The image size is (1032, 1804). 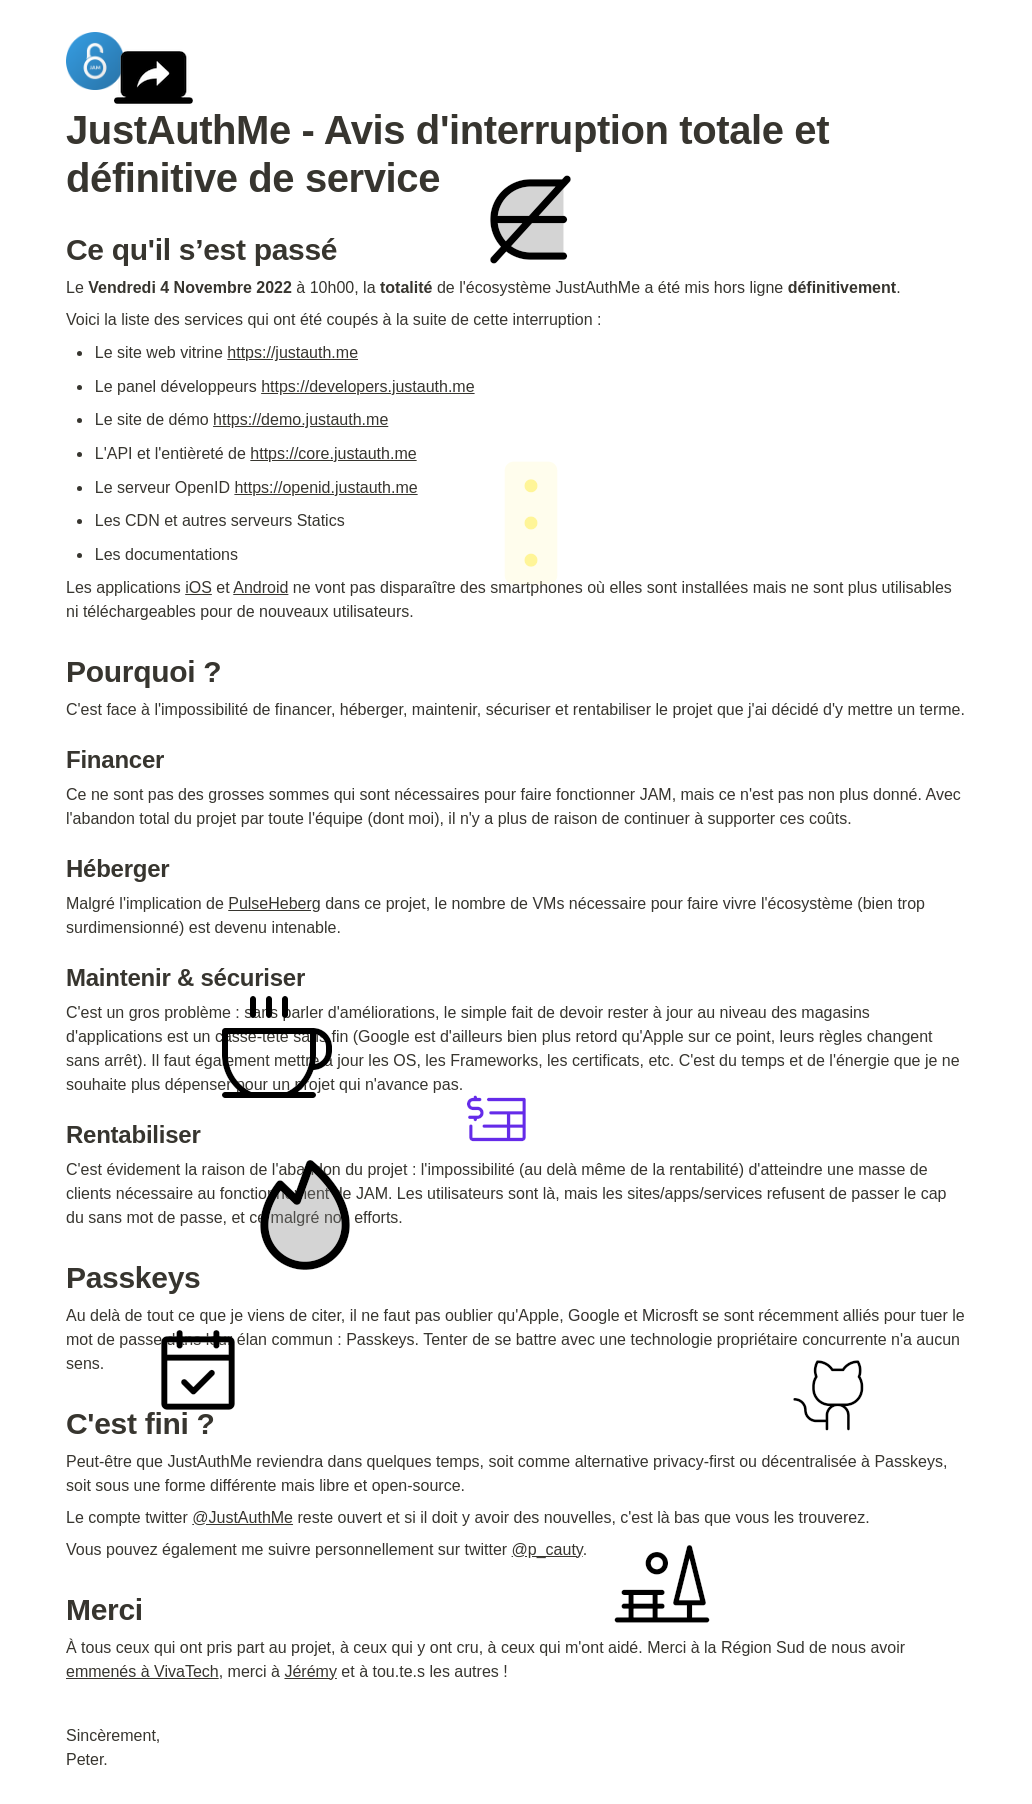 I want to click on indicates trending or popular content, so click(x=305, y=1217).